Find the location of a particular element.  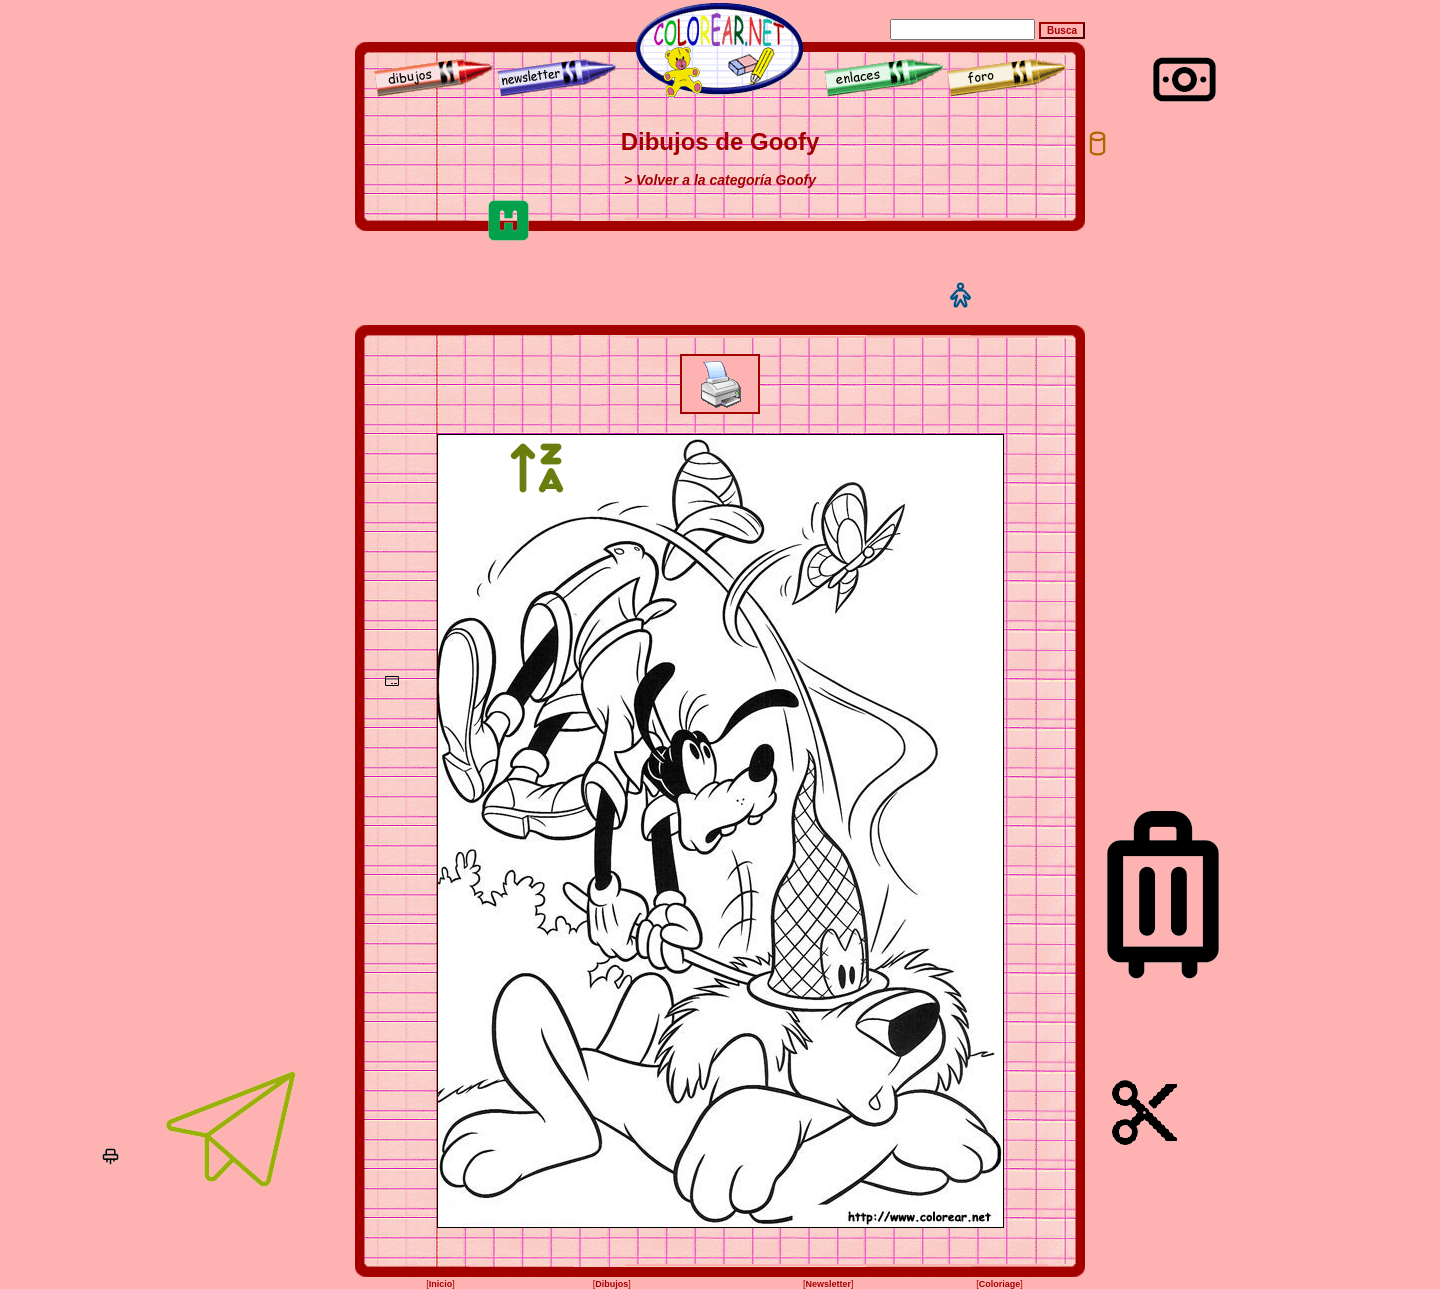

manage payment methods is located at coordinates (392, 681).